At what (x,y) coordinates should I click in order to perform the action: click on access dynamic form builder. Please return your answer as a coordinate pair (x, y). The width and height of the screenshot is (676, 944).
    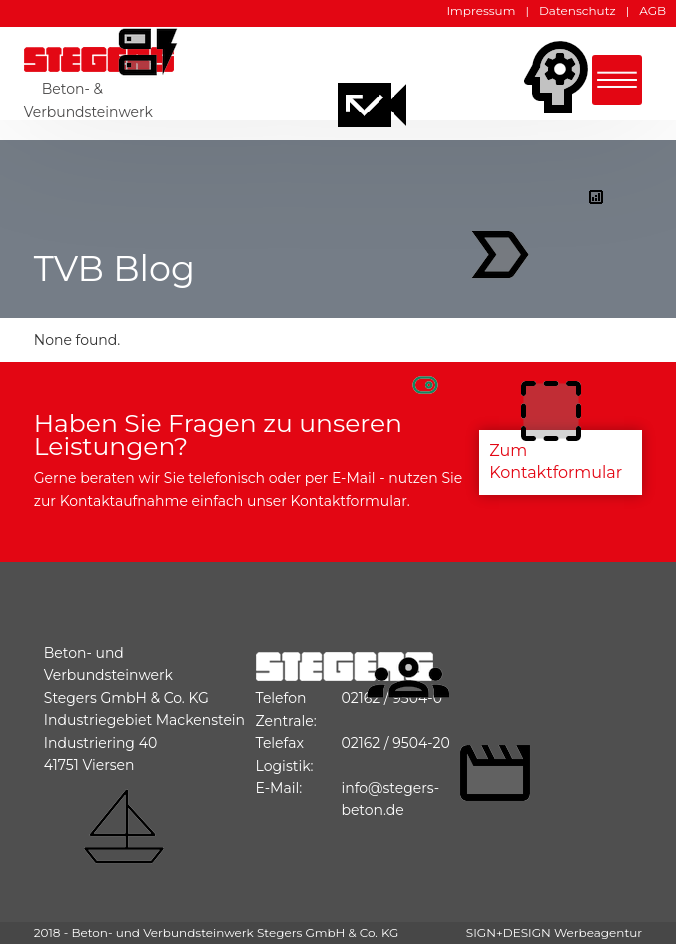
    Looking at the image, I should click on (148, 52).